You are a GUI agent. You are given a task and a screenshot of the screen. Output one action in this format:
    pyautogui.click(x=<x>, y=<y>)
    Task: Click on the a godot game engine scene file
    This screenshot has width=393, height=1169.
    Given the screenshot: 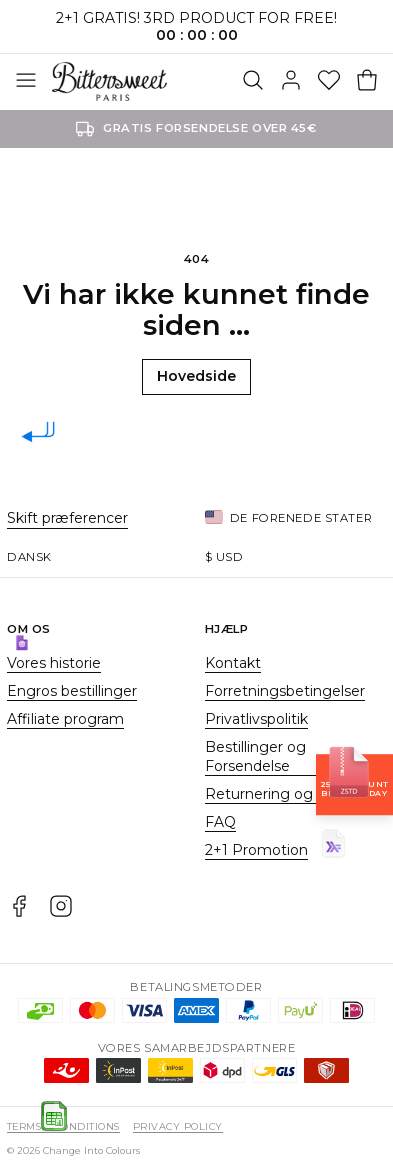 What is the action you would take?
    pyautogui.click(x=22, y=643)
    